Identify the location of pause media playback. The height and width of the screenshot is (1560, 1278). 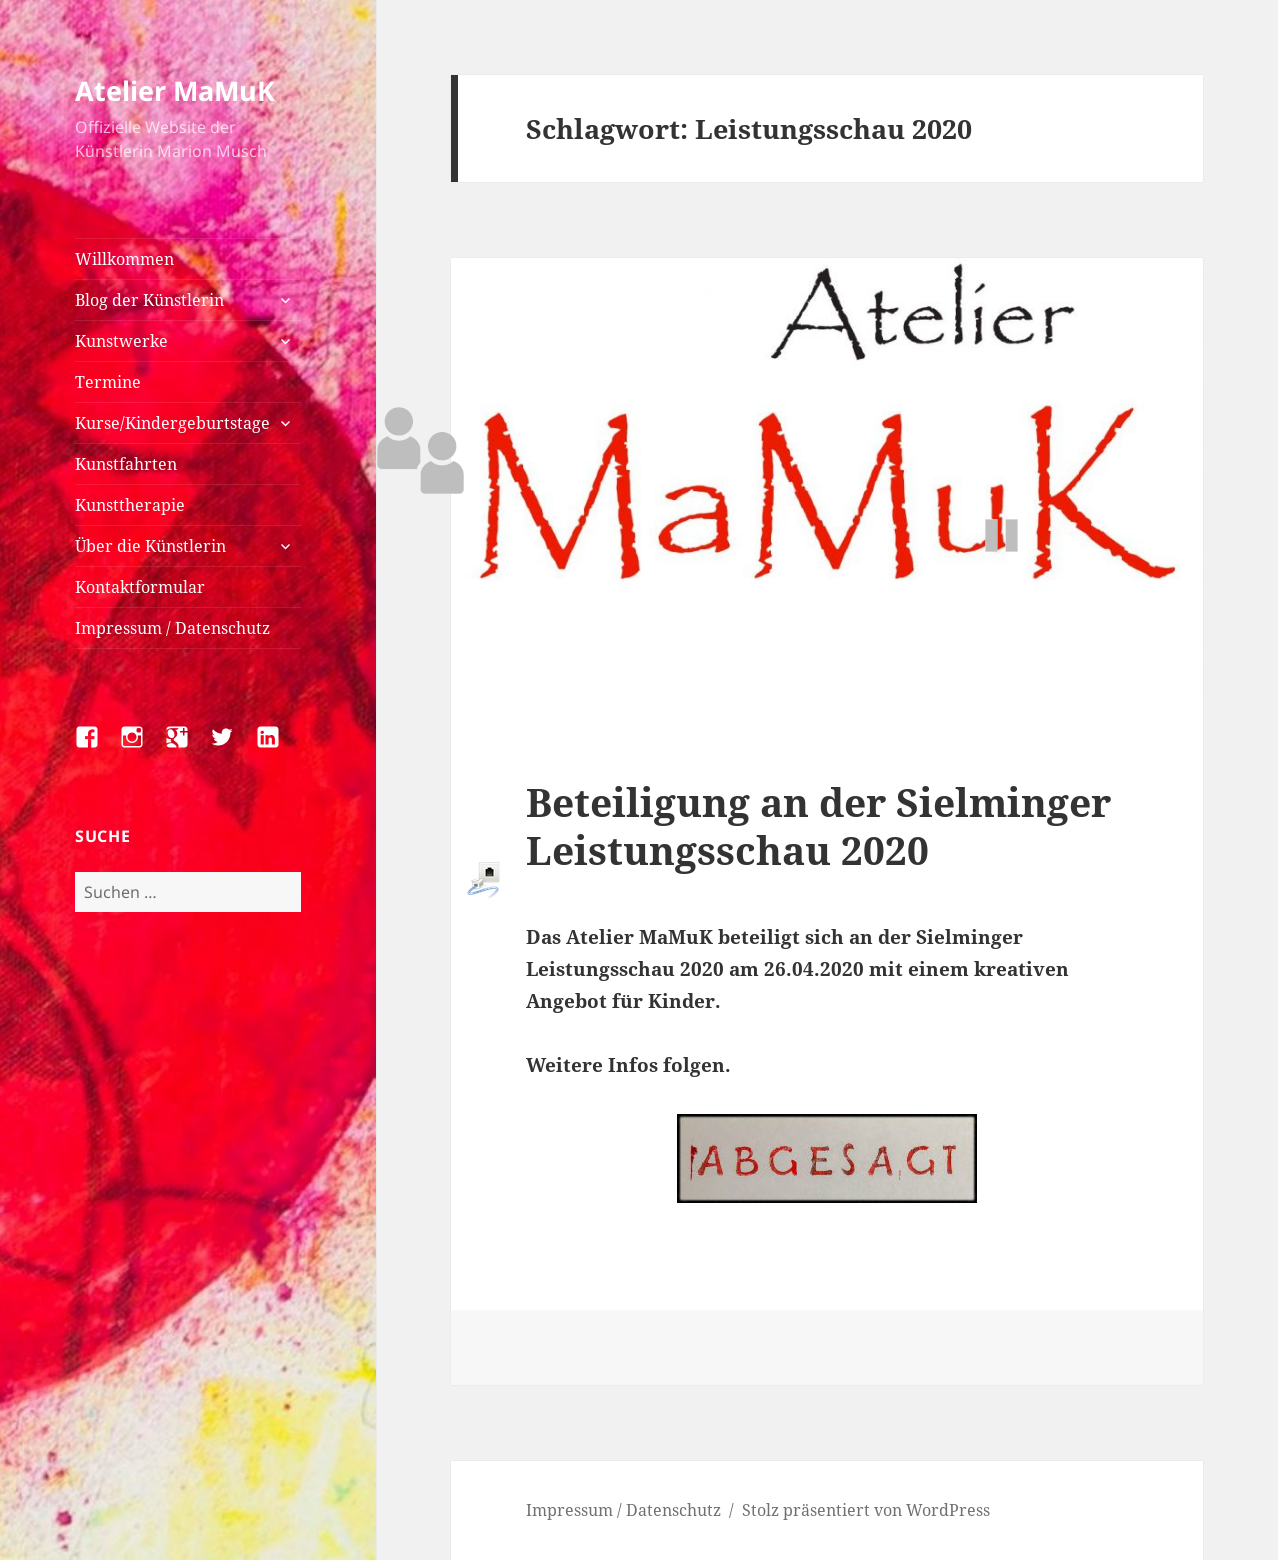
(1001, 535).